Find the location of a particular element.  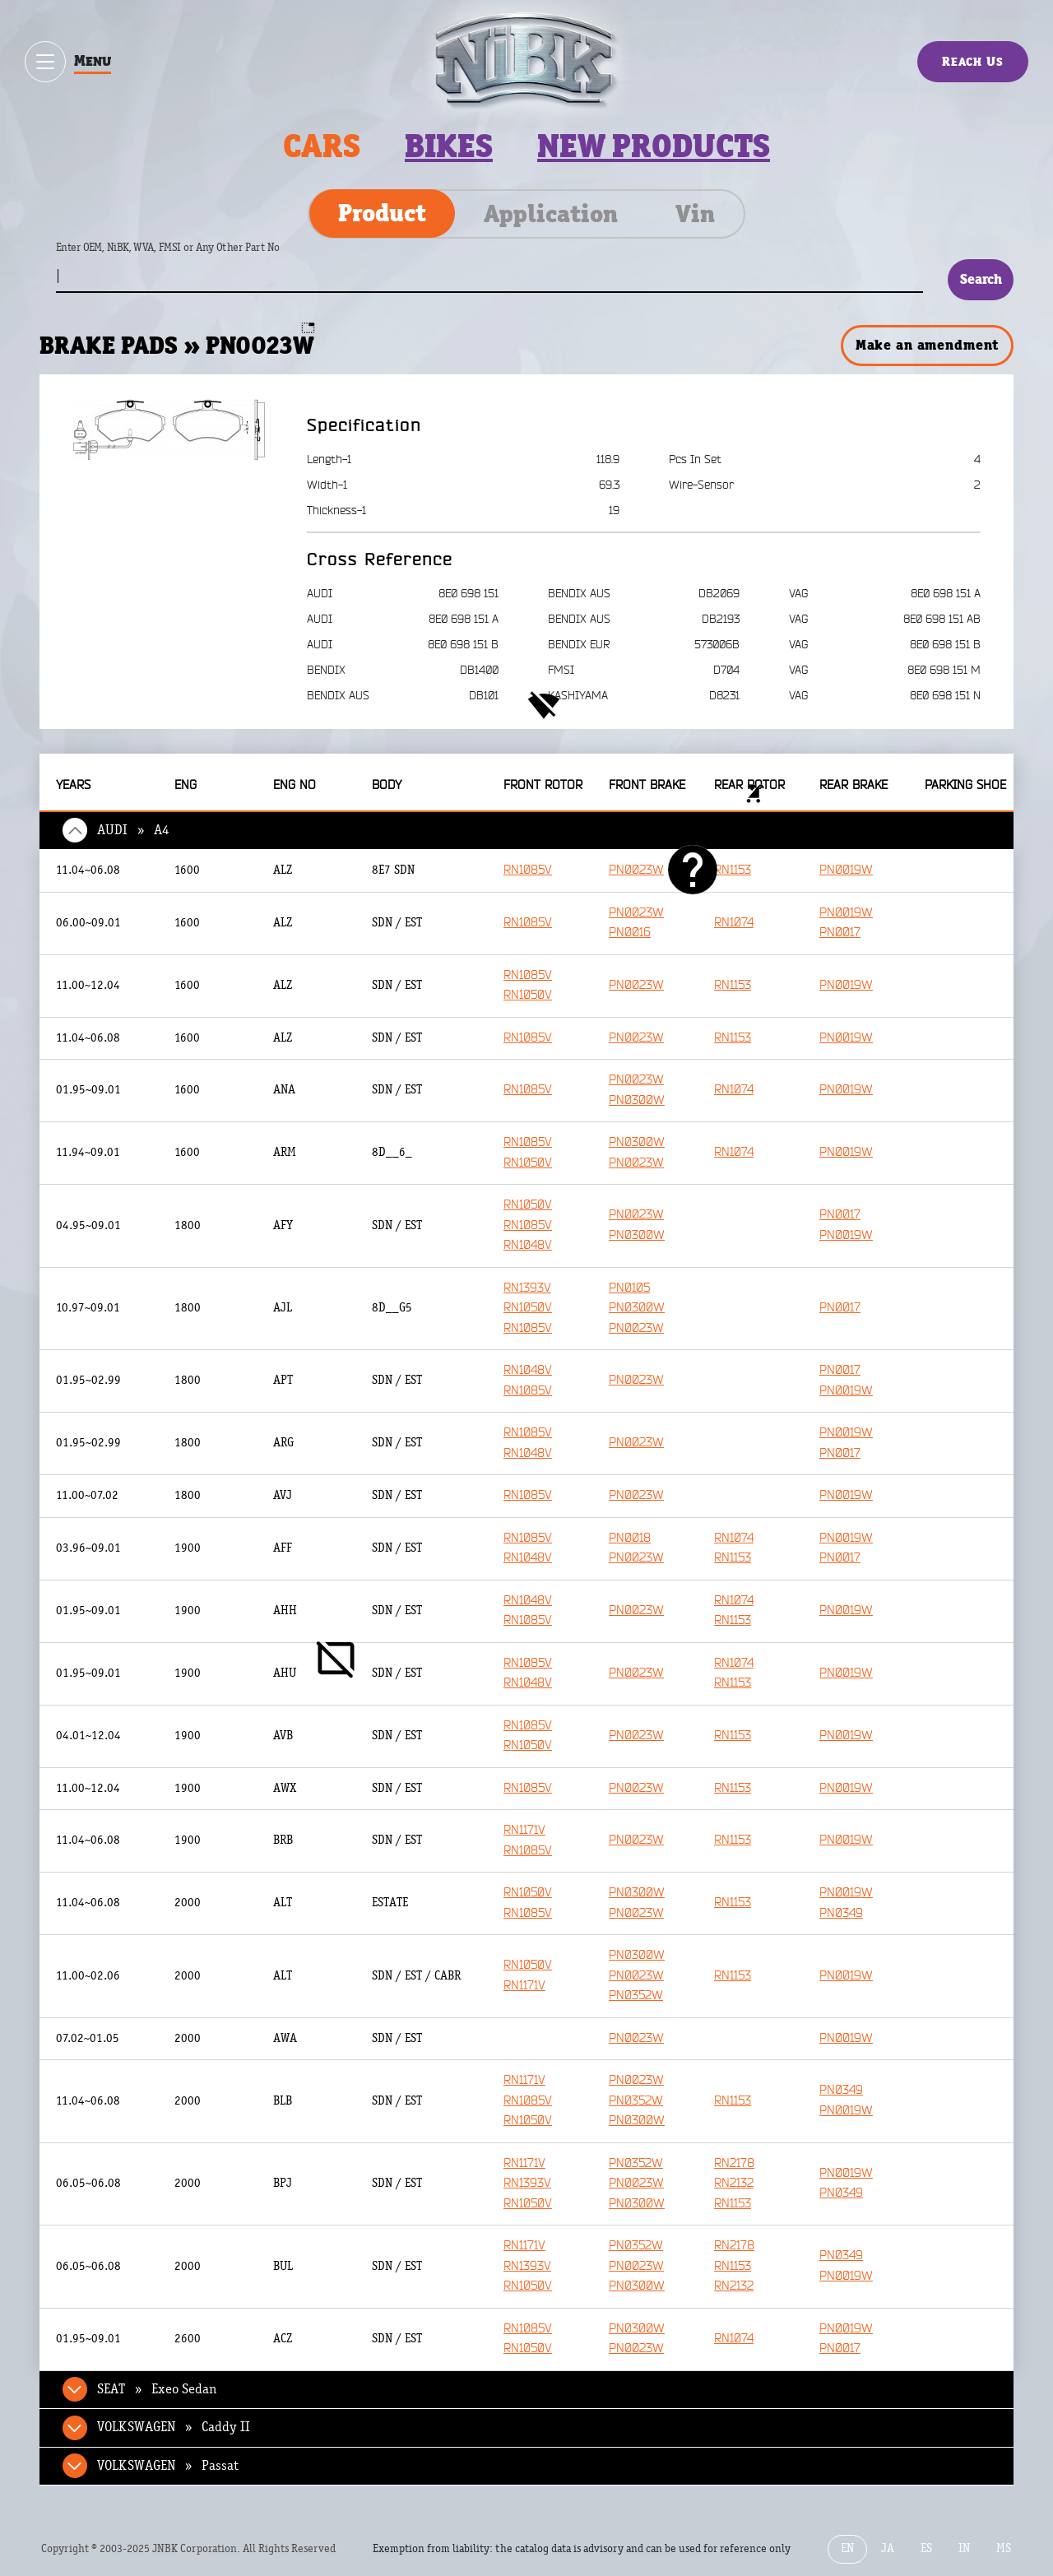

indicates wifi is disabled or unavailable is located at coordinates (544, 706).